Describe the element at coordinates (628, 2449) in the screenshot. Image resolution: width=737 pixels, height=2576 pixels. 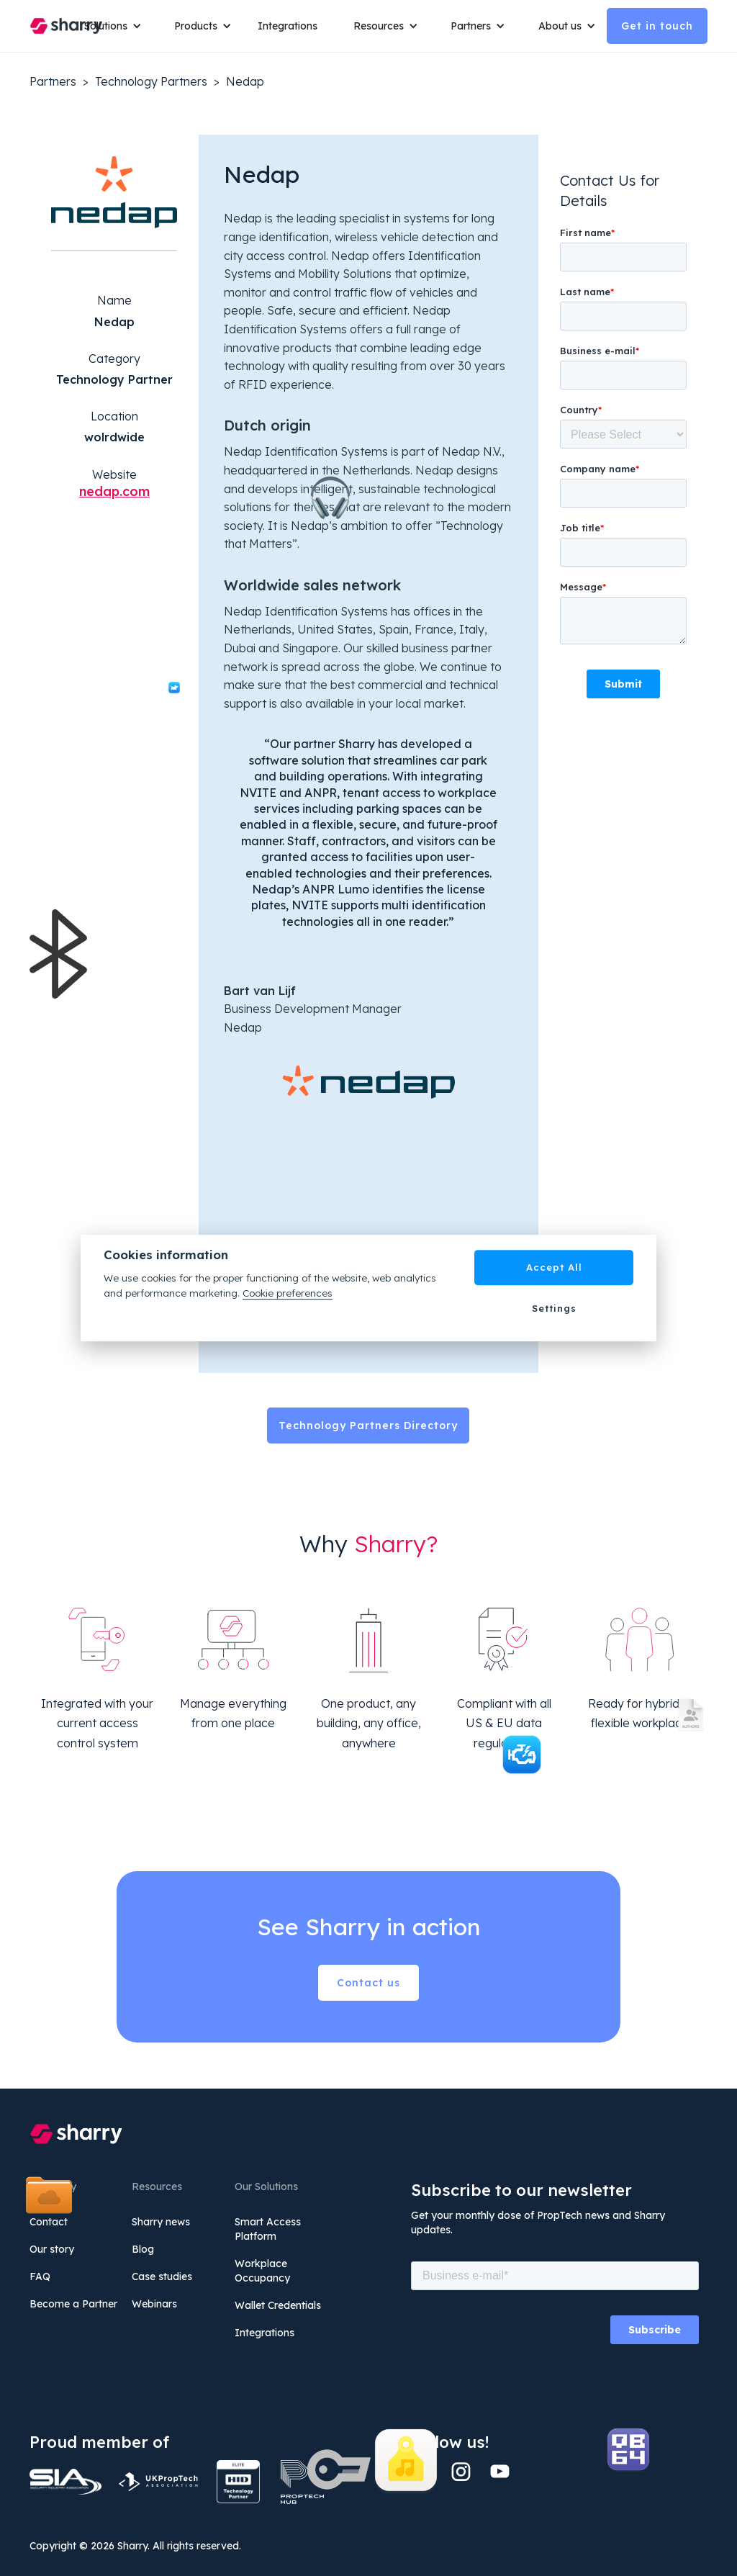
I see `launch the QB64 programming environment` at that location.